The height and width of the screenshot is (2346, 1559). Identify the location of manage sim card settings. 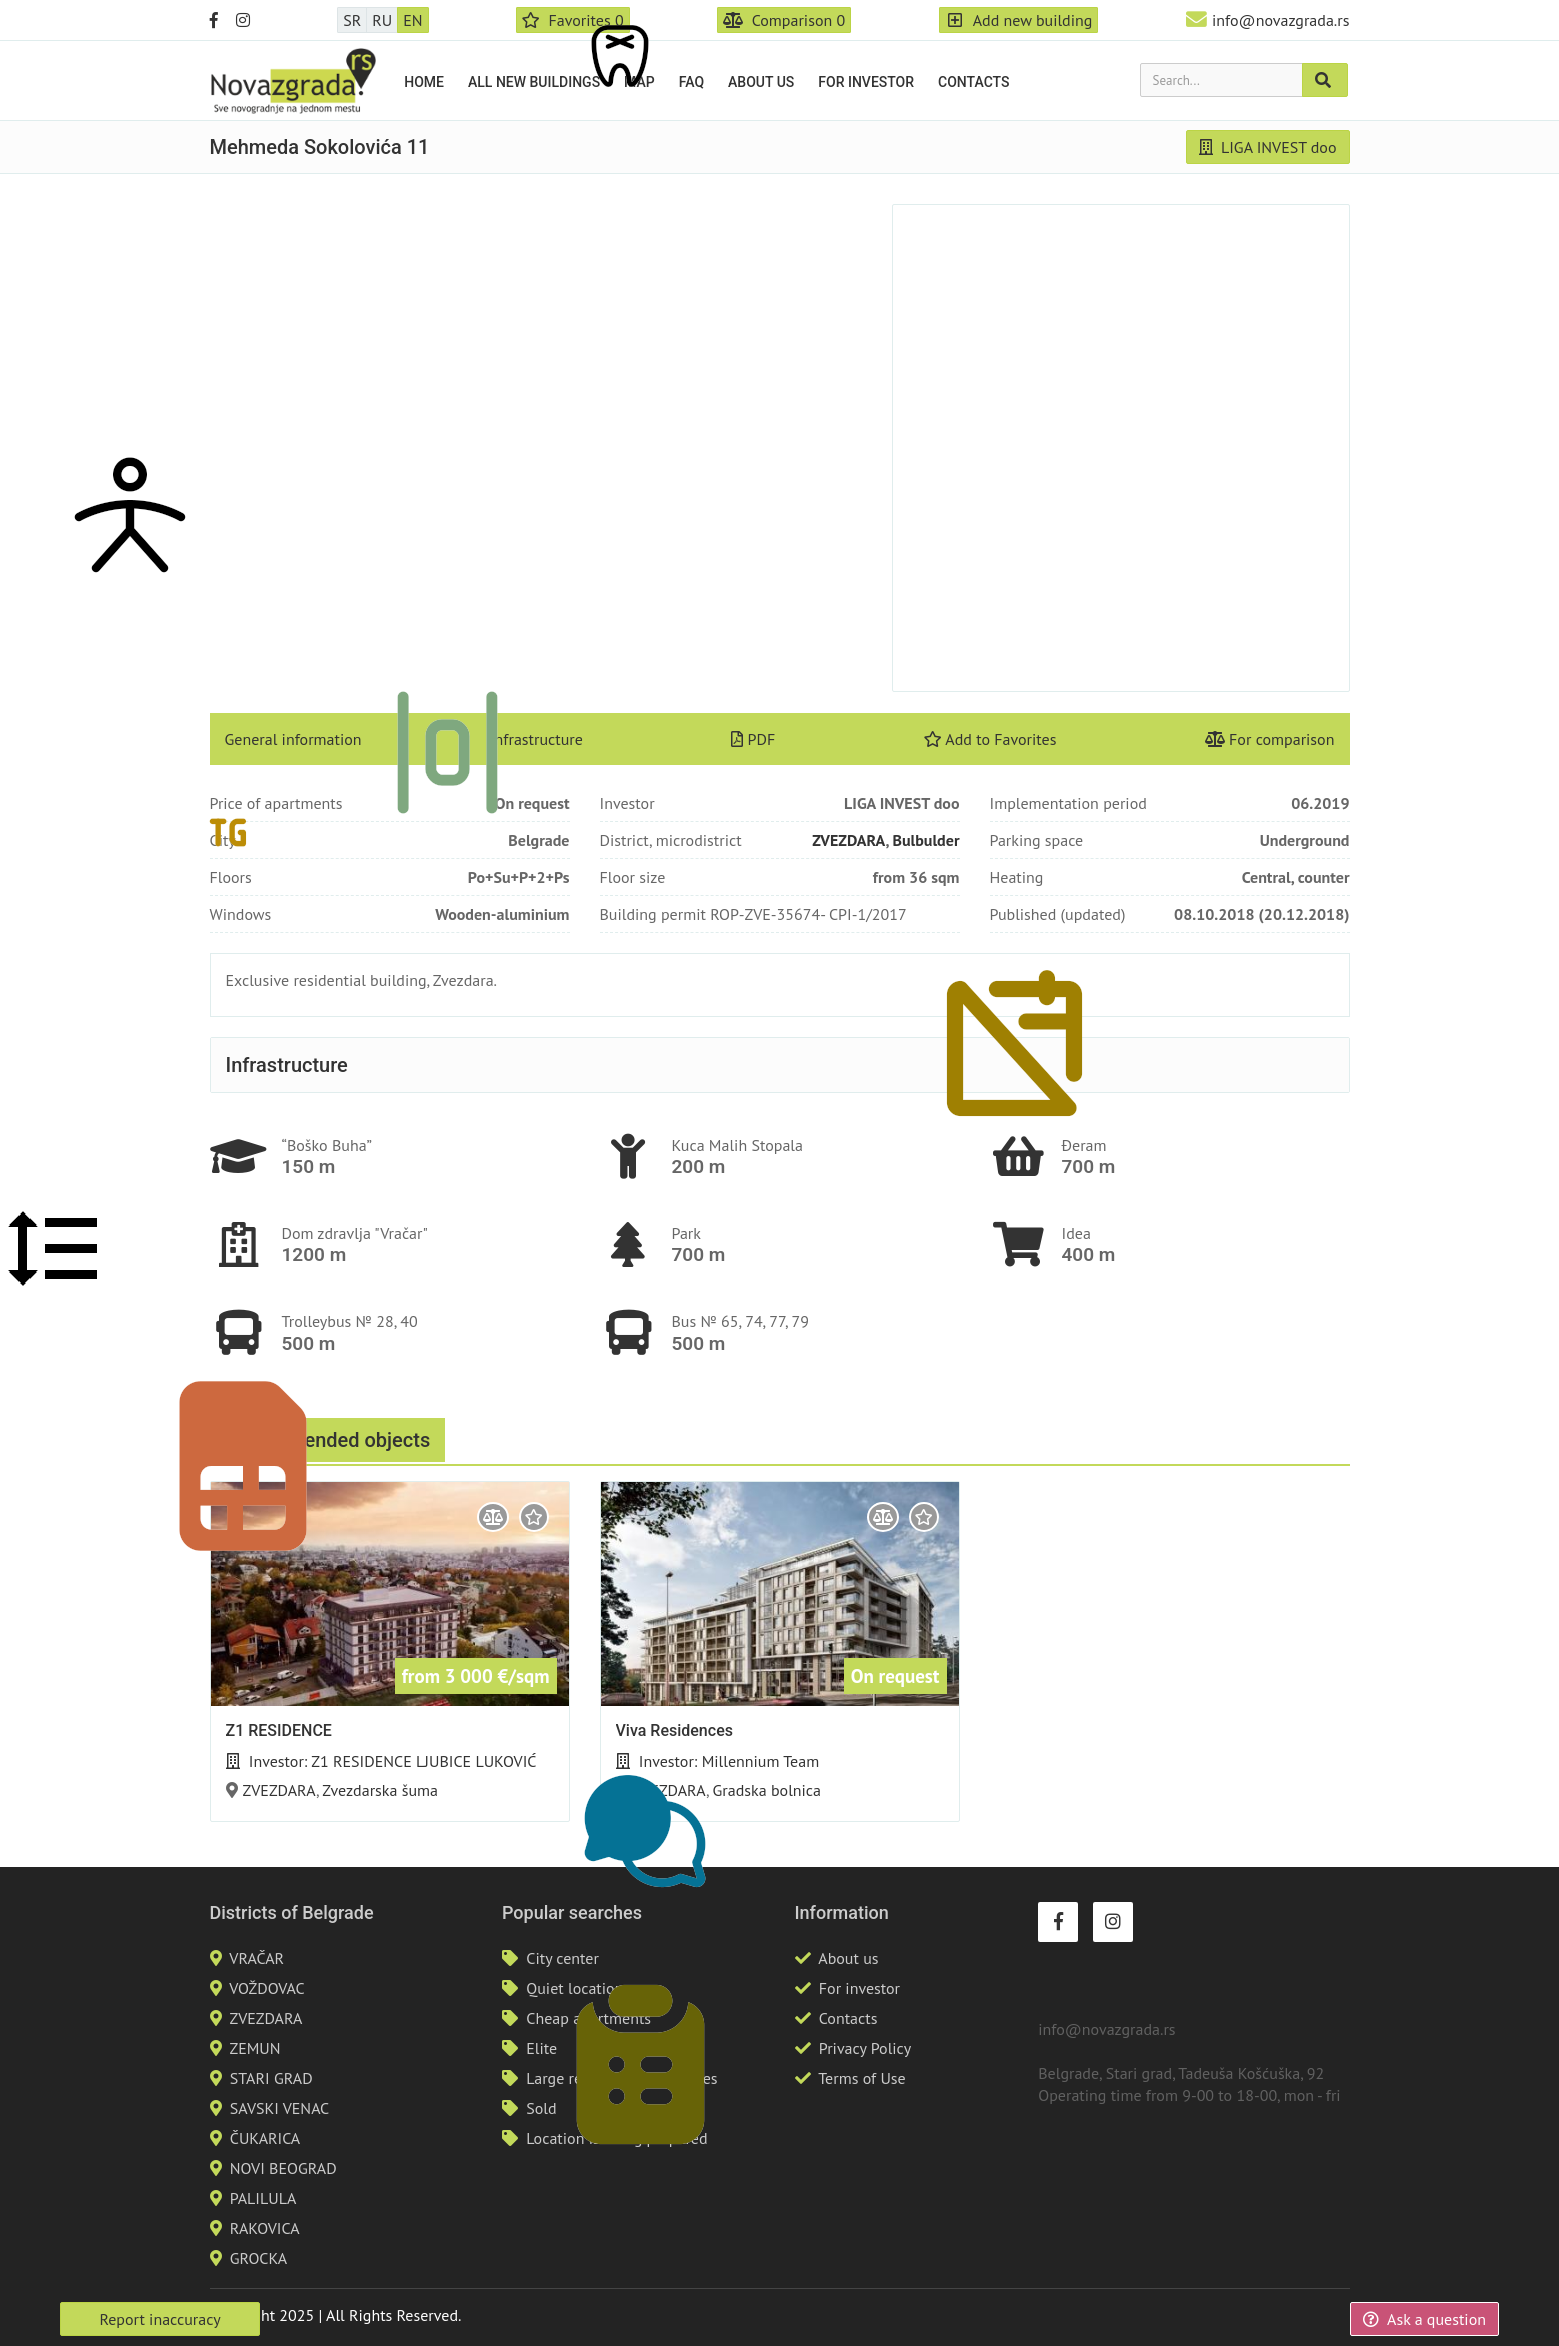
(243, 1466).